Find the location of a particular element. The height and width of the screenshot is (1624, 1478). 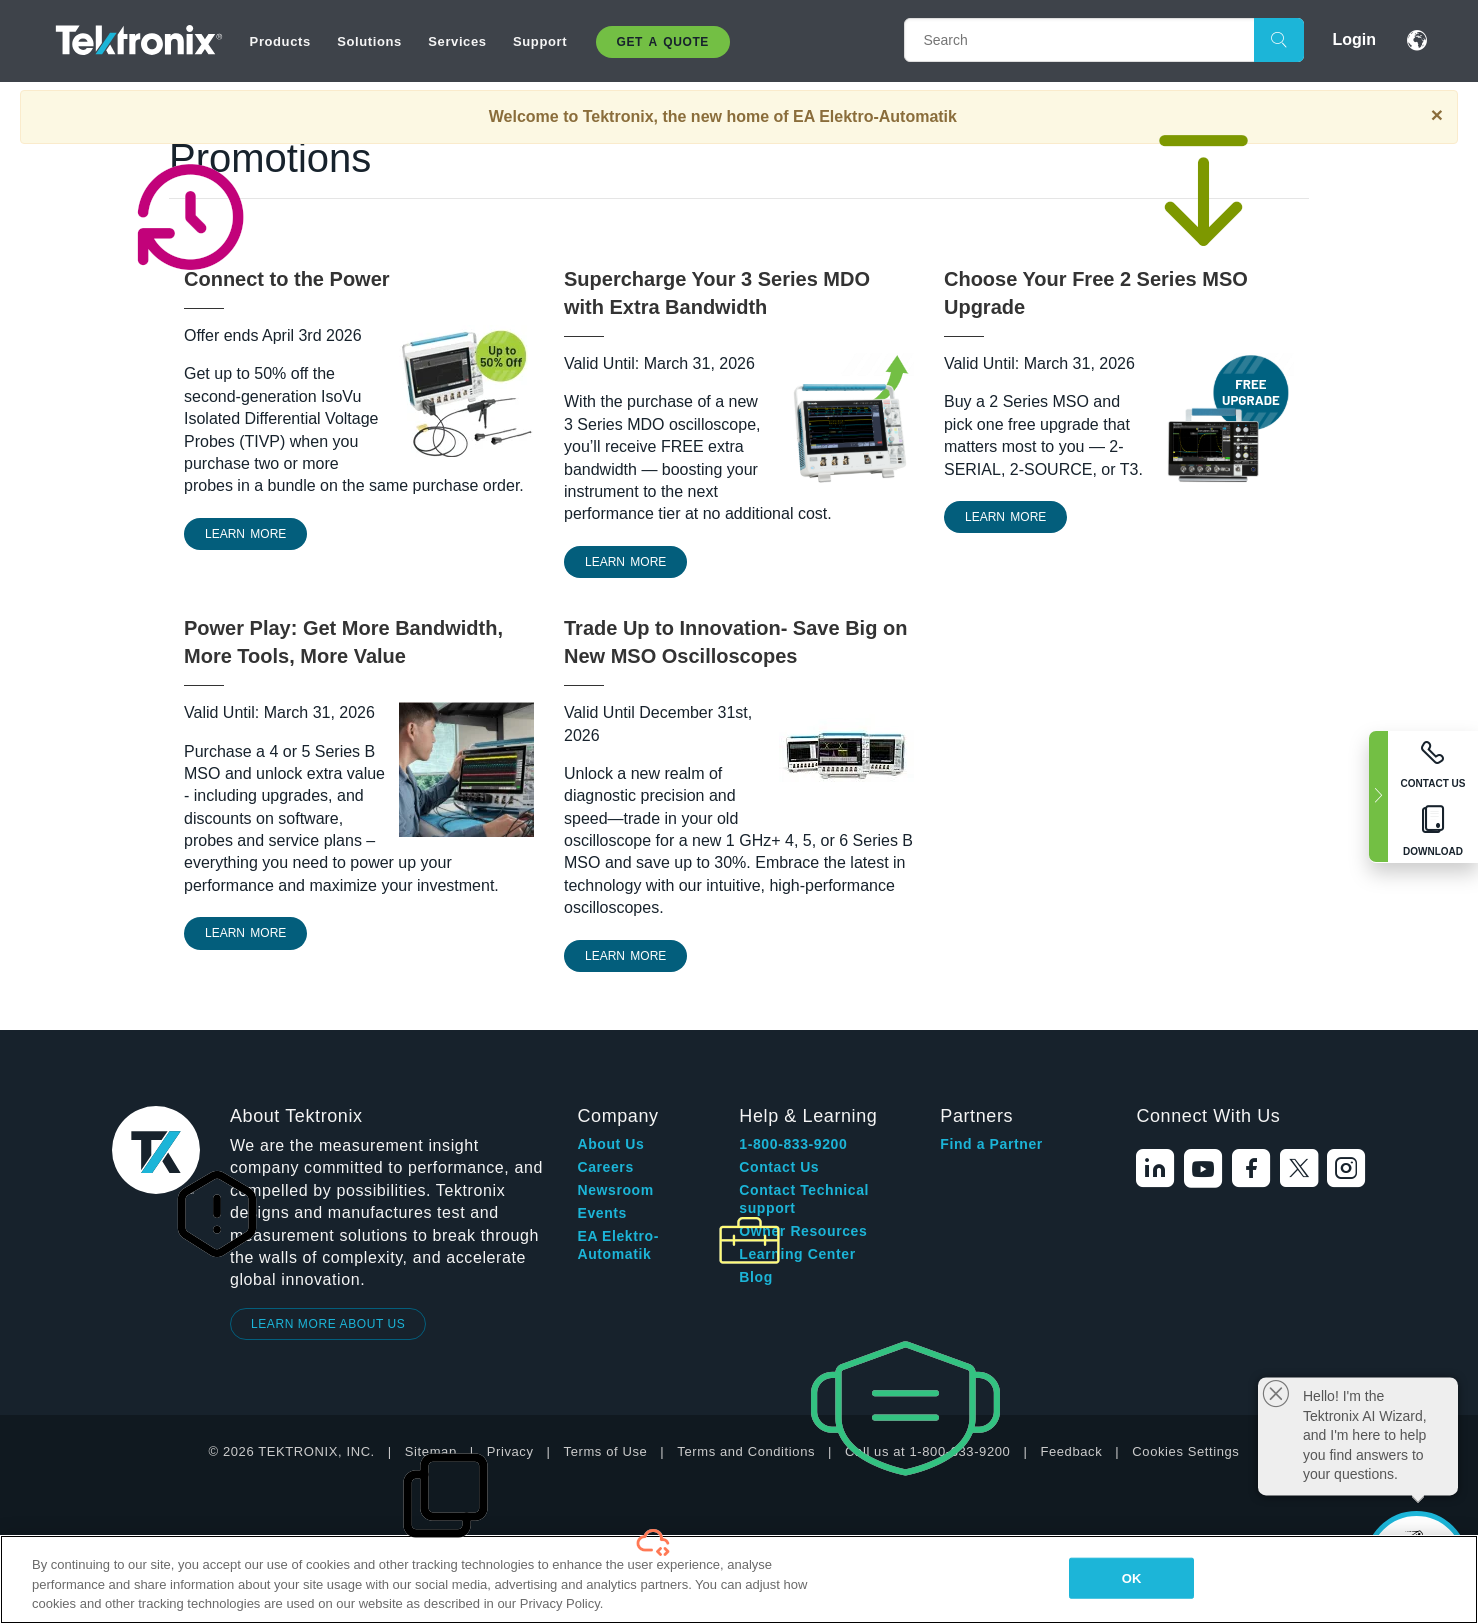

access tools and utilities is located at coordinates (749, 1242).